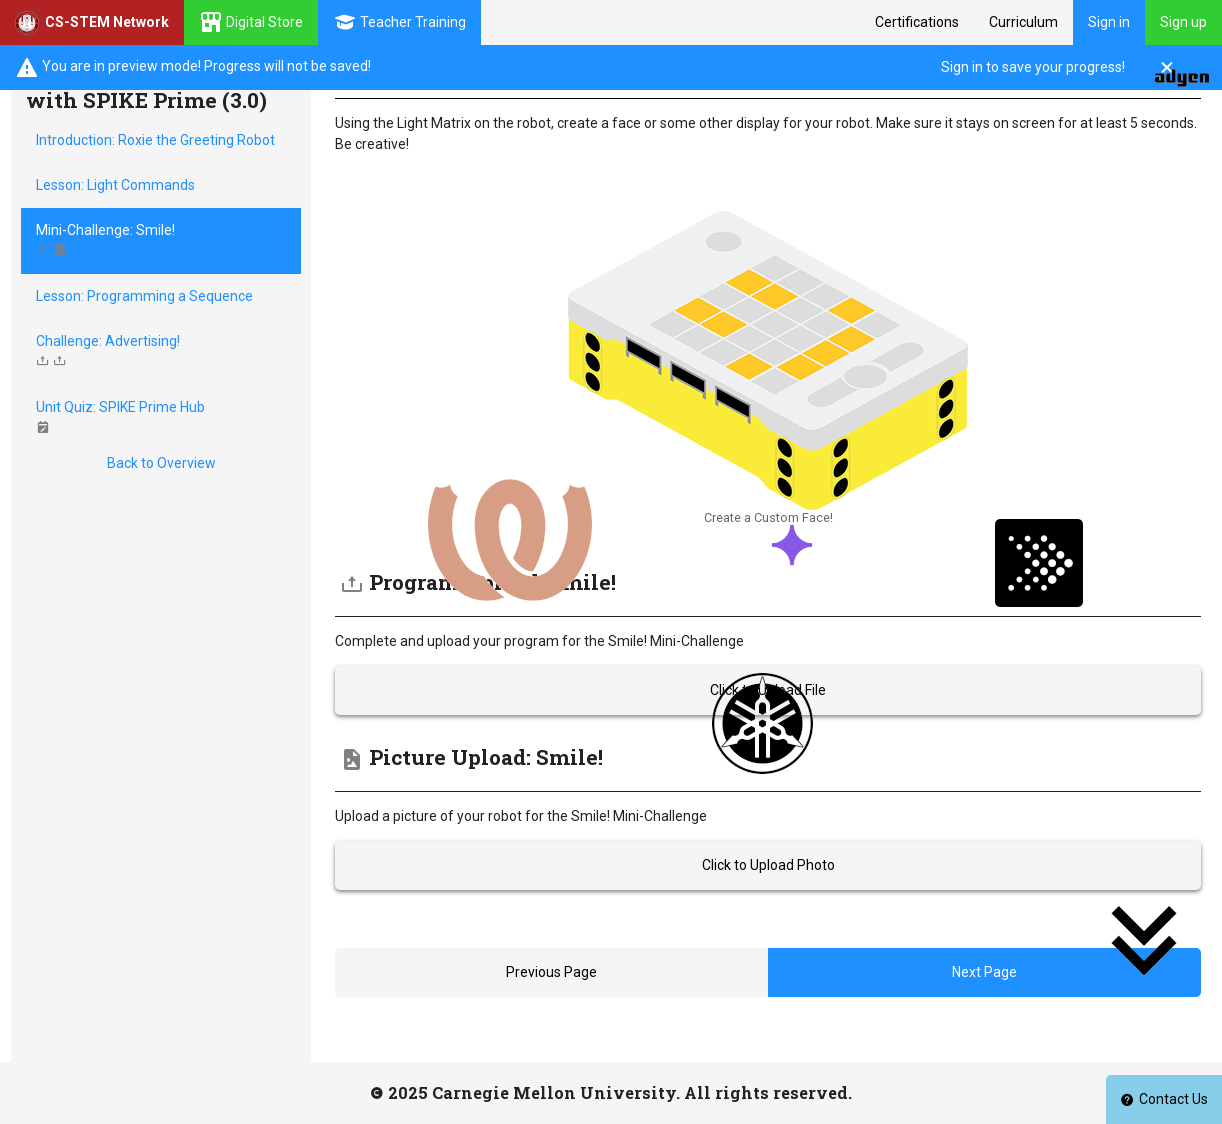 The image size is (1222, 1124). What do you see at coordinates (762, 723) in the screenshot?
I see `yamaha motor corporation logo` at bounding box center [762, 723].